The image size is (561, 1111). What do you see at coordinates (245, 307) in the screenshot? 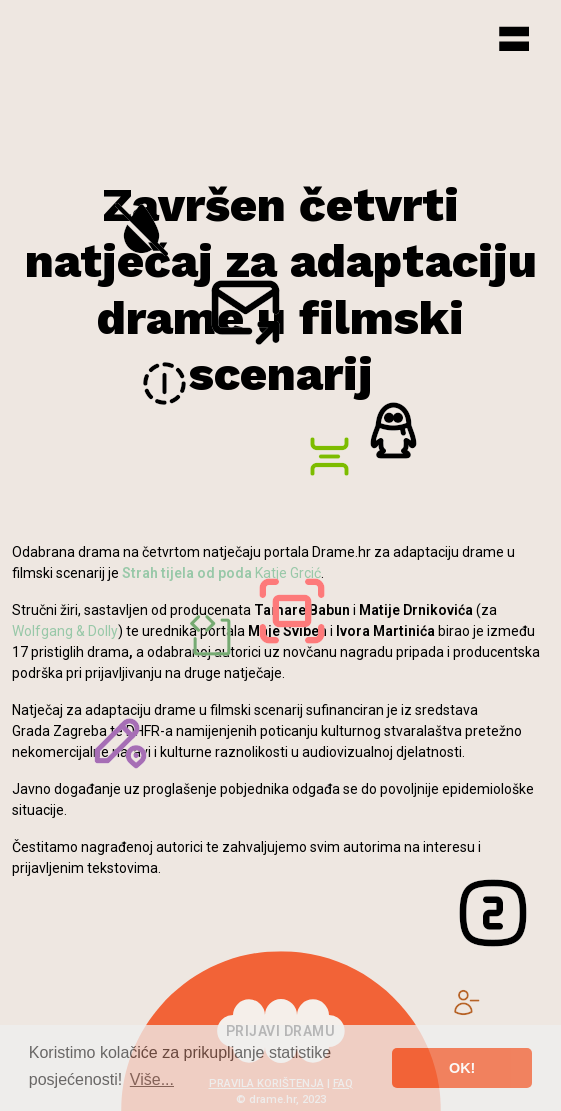
I see `share this email with others` at bounding box center [245, 307].